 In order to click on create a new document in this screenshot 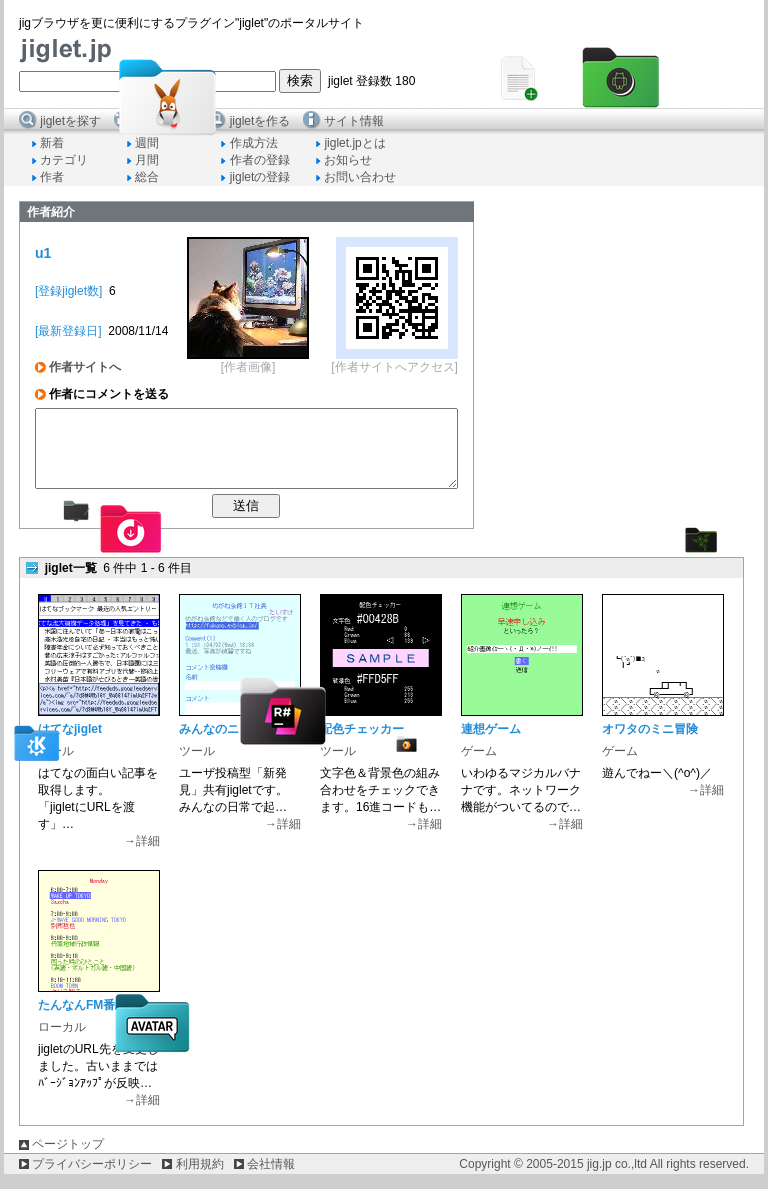, I will do `click(518, 78)`.